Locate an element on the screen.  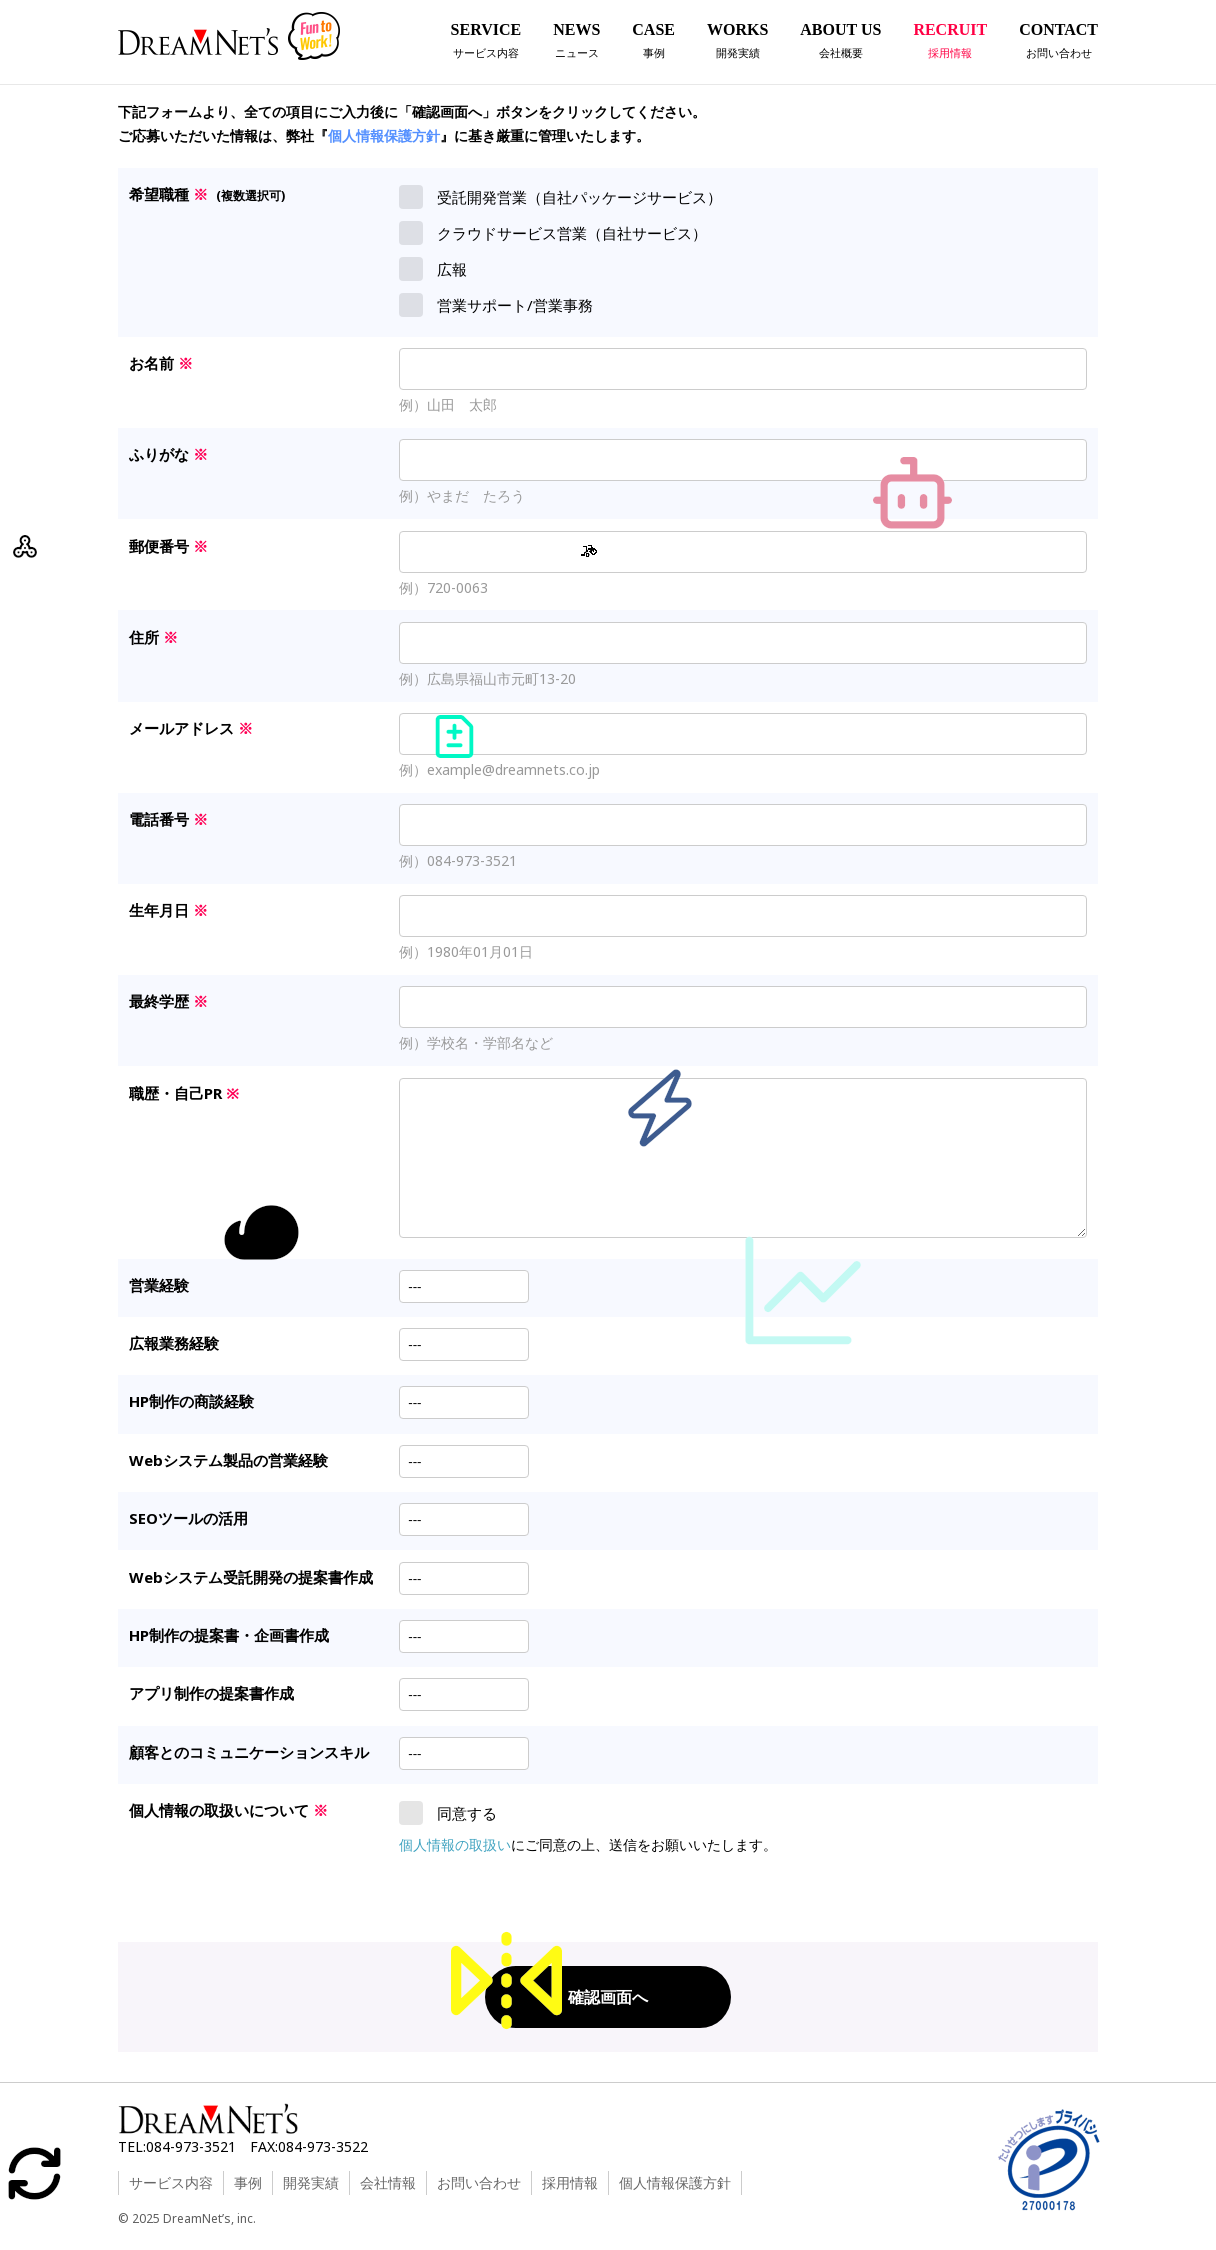
indicates a quick action or shortcut is located at coordinates (660, 1108).